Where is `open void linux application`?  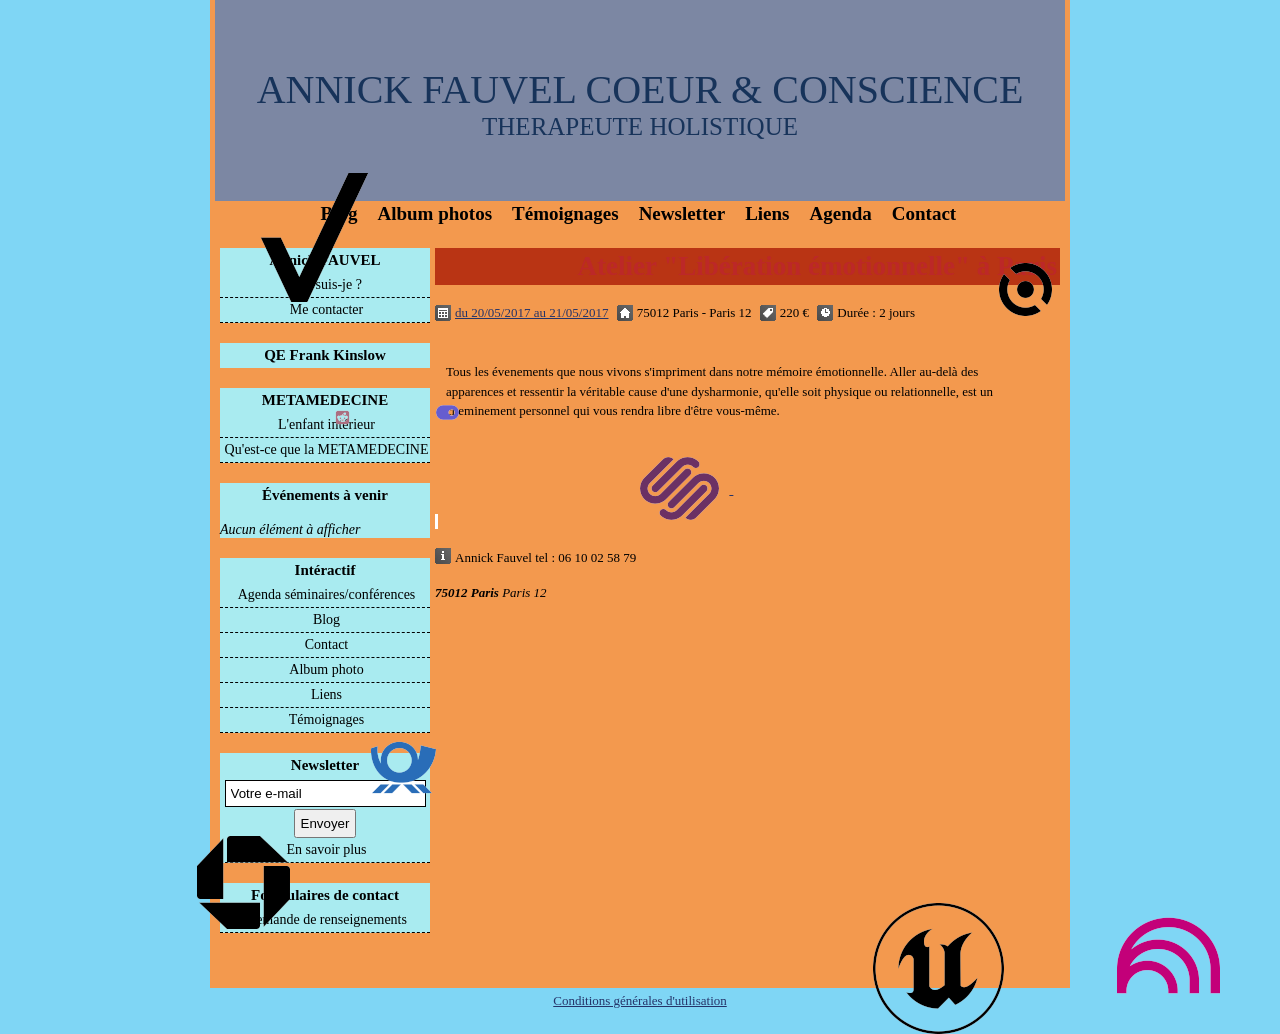
open void linux application is located at coordinates (1025, 289).